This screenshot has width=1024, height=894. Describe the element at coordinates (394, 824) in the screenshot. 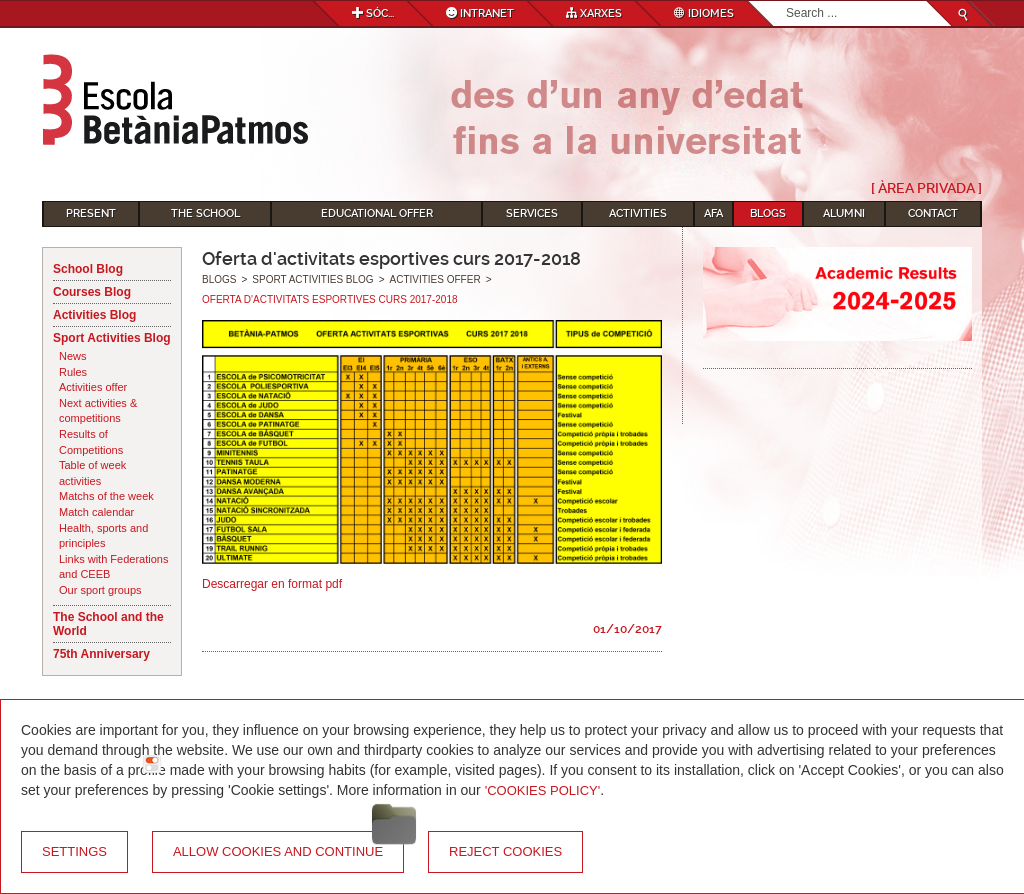

I see `indicates an open folder` at that location.